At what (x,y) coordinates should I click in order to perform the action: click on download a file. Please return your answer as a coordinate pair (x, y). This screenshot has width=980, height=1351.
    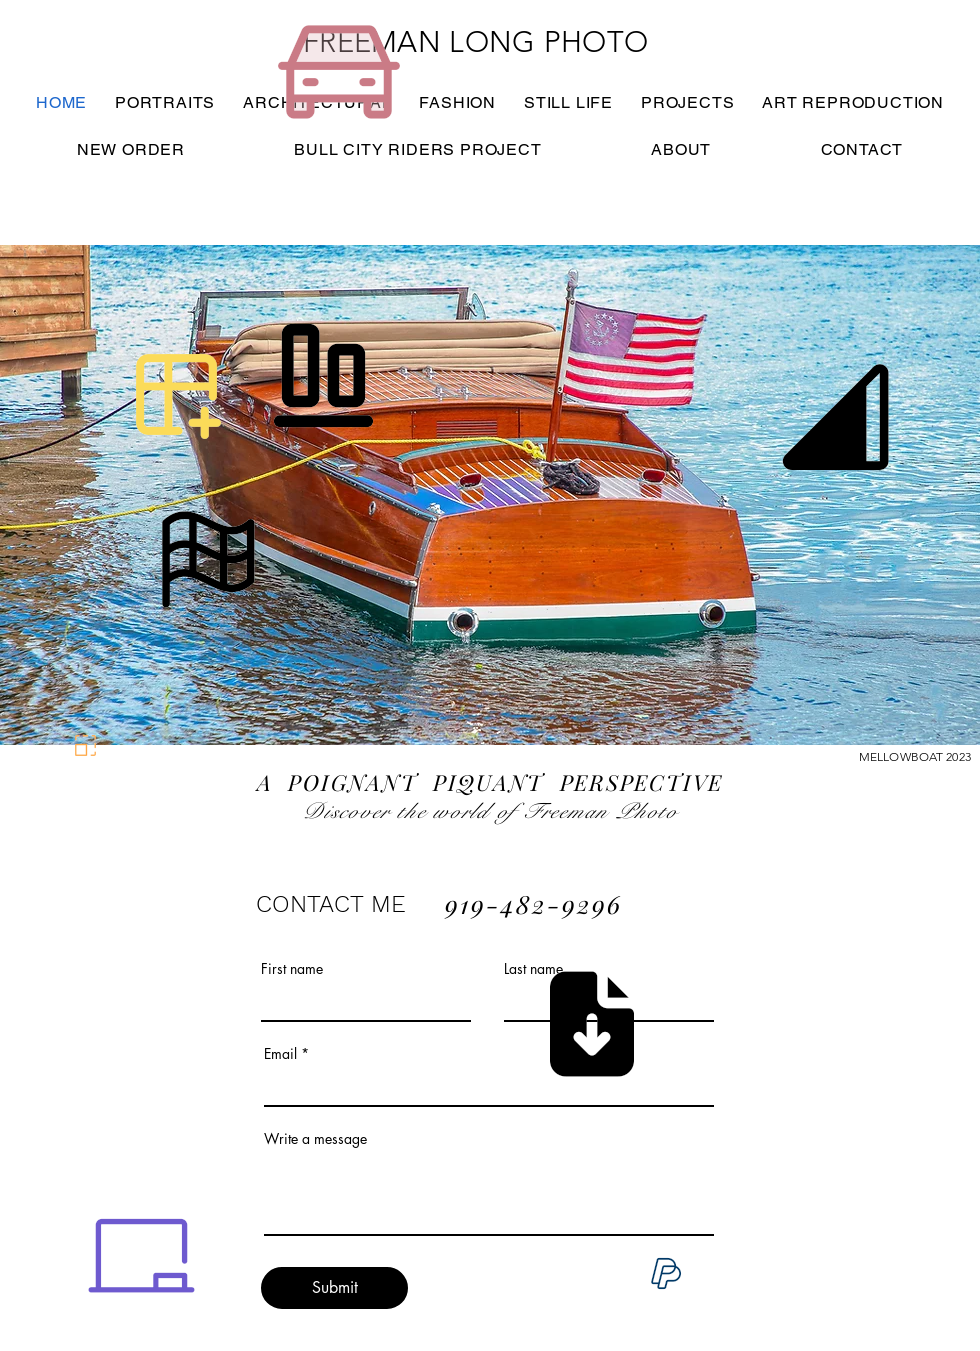
    Looking at the image, I should click on (592, 1024).